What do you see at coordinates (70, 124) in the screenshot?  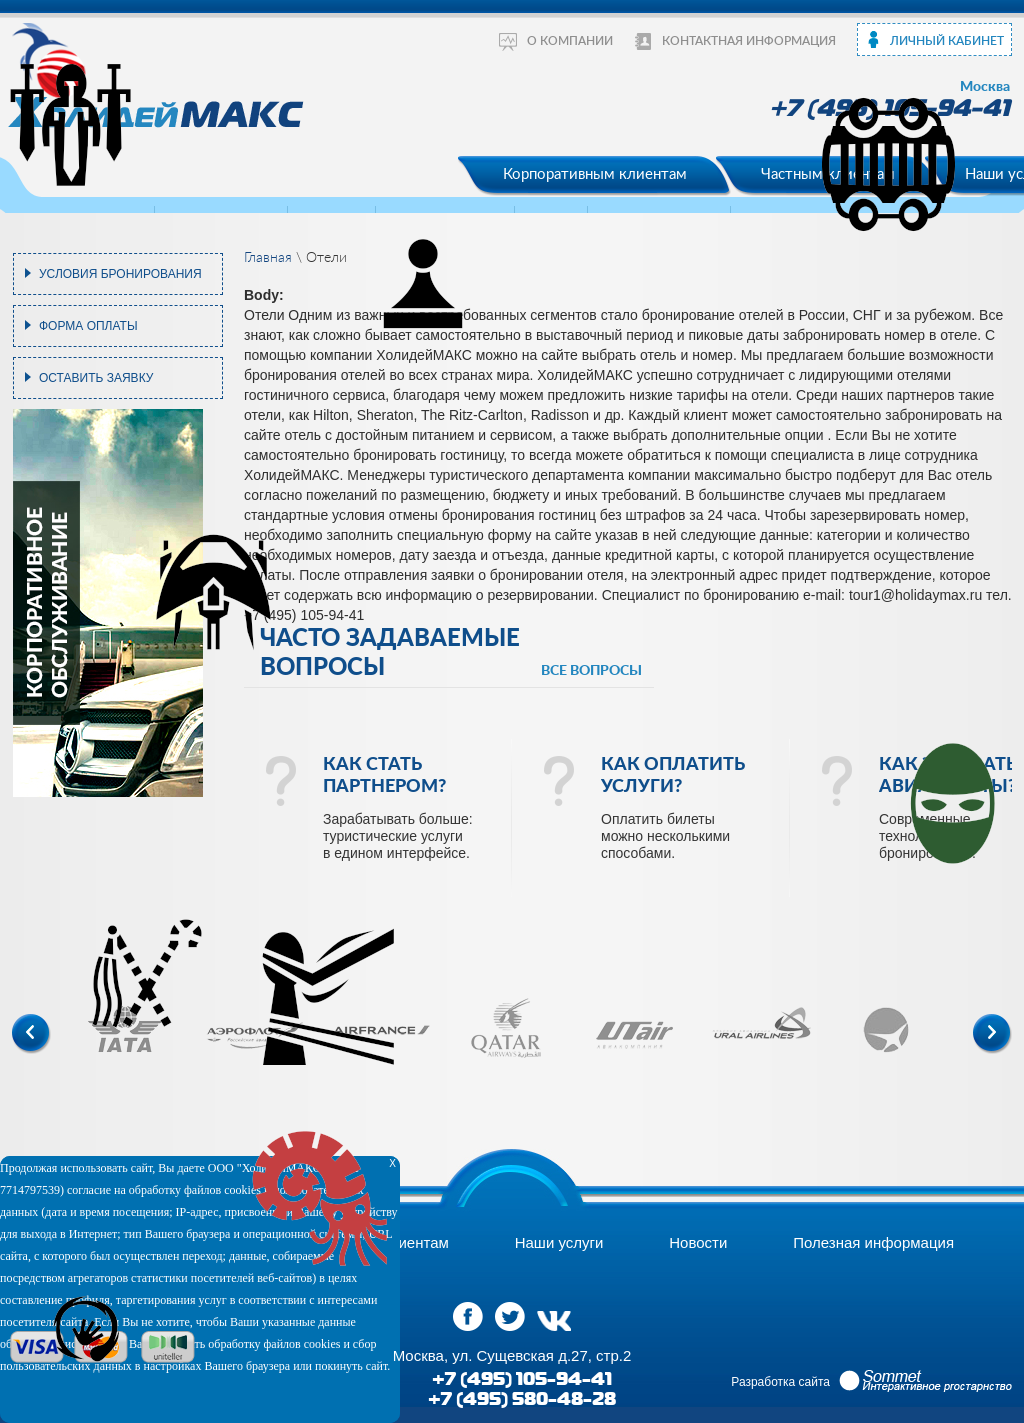 I see `select a knight or warrior character class` at bounding box center [70, 124].